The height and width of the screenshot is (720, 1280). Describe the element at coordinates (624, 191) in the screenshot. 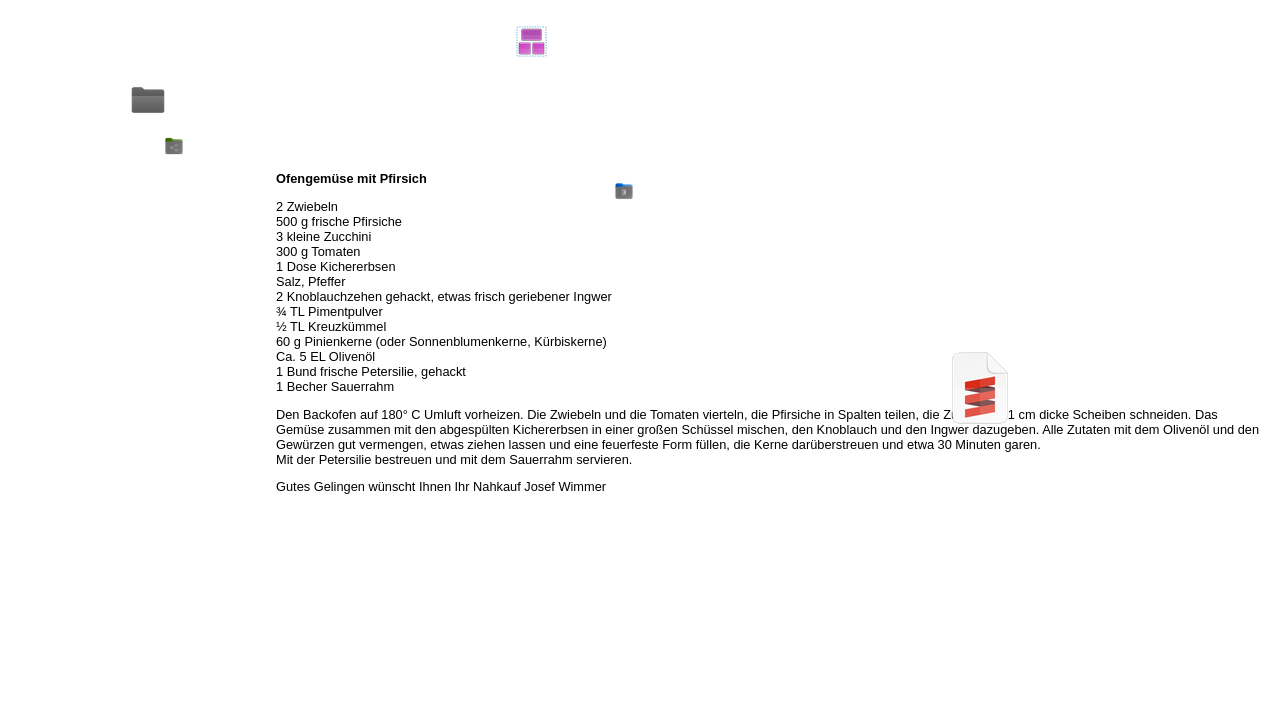

I see `access your templates folder` at that location.